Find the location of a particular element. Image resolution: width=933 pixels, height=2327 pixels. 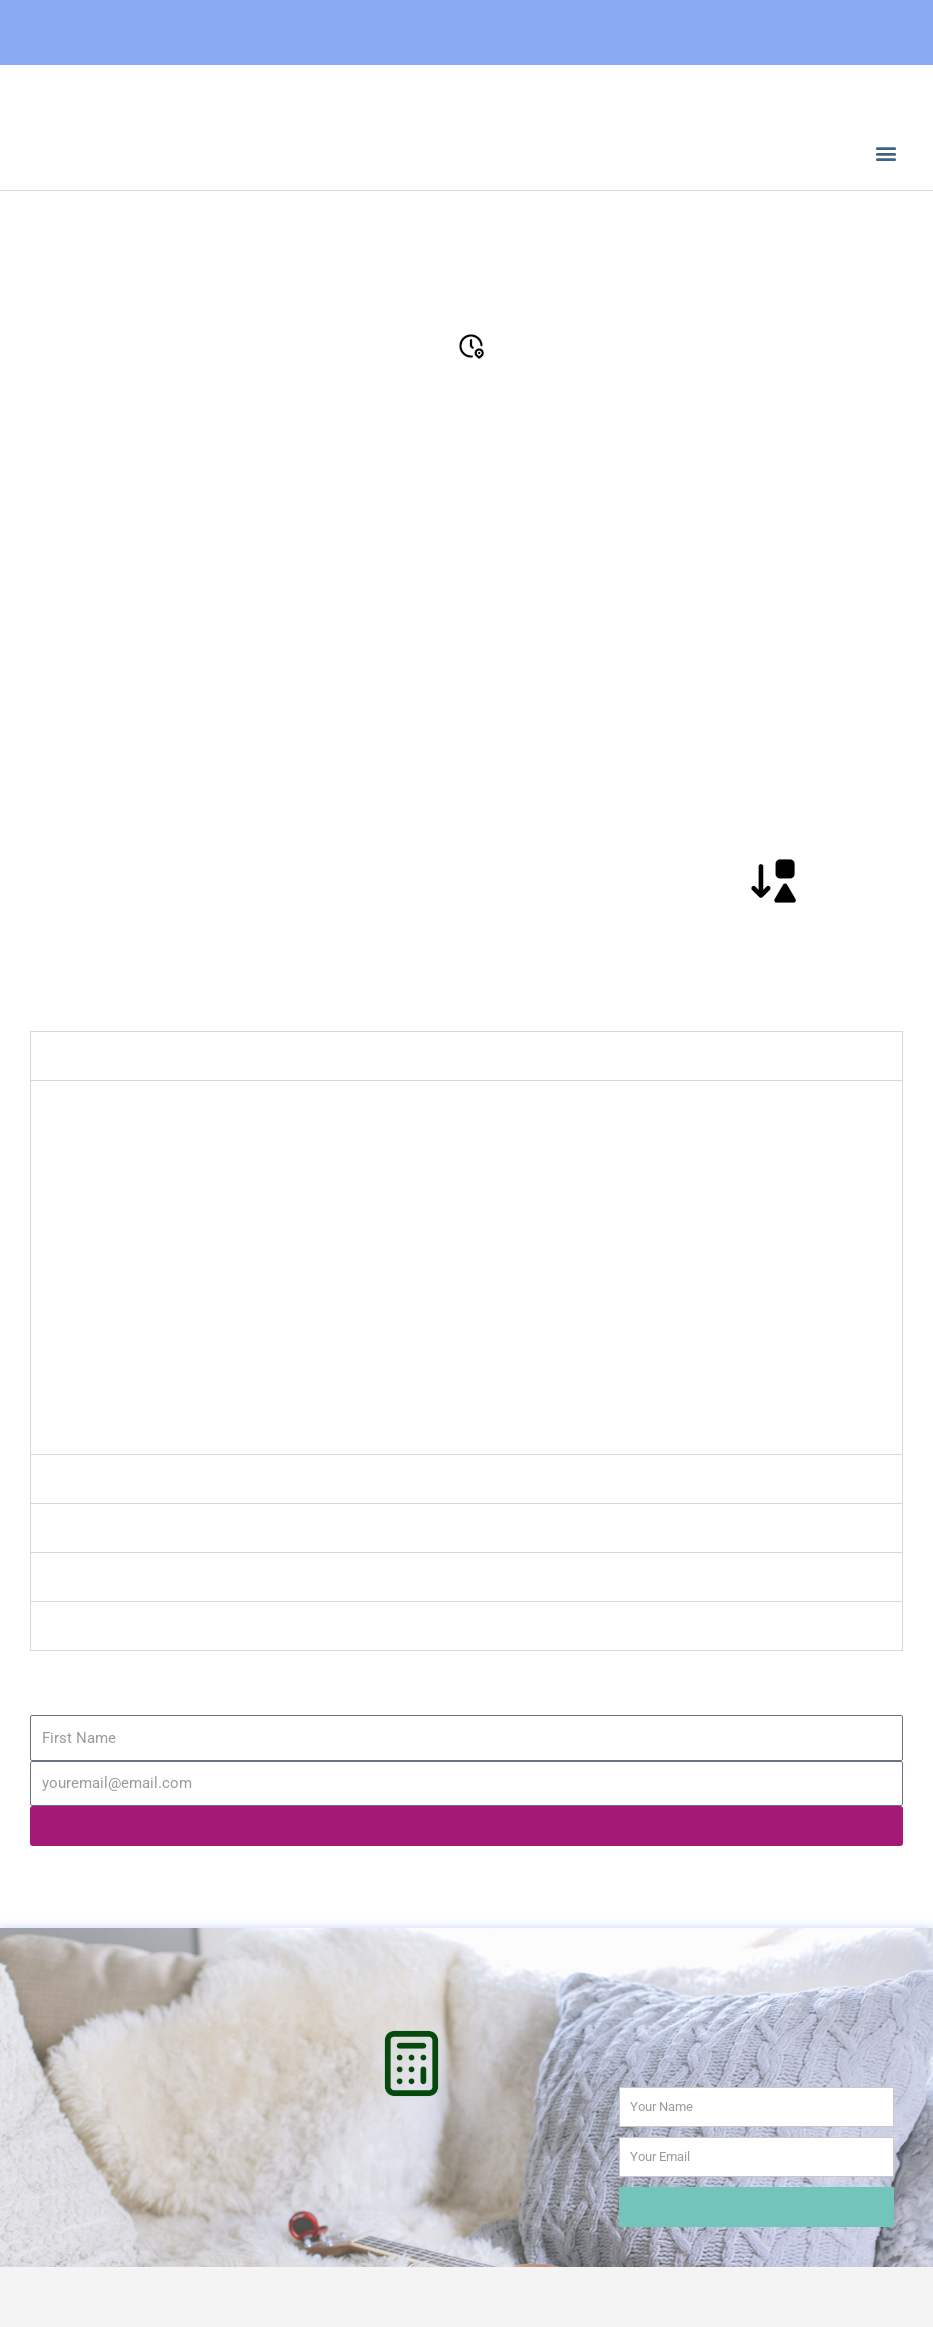

open the calculator app is located at coordinates (411, 2063).